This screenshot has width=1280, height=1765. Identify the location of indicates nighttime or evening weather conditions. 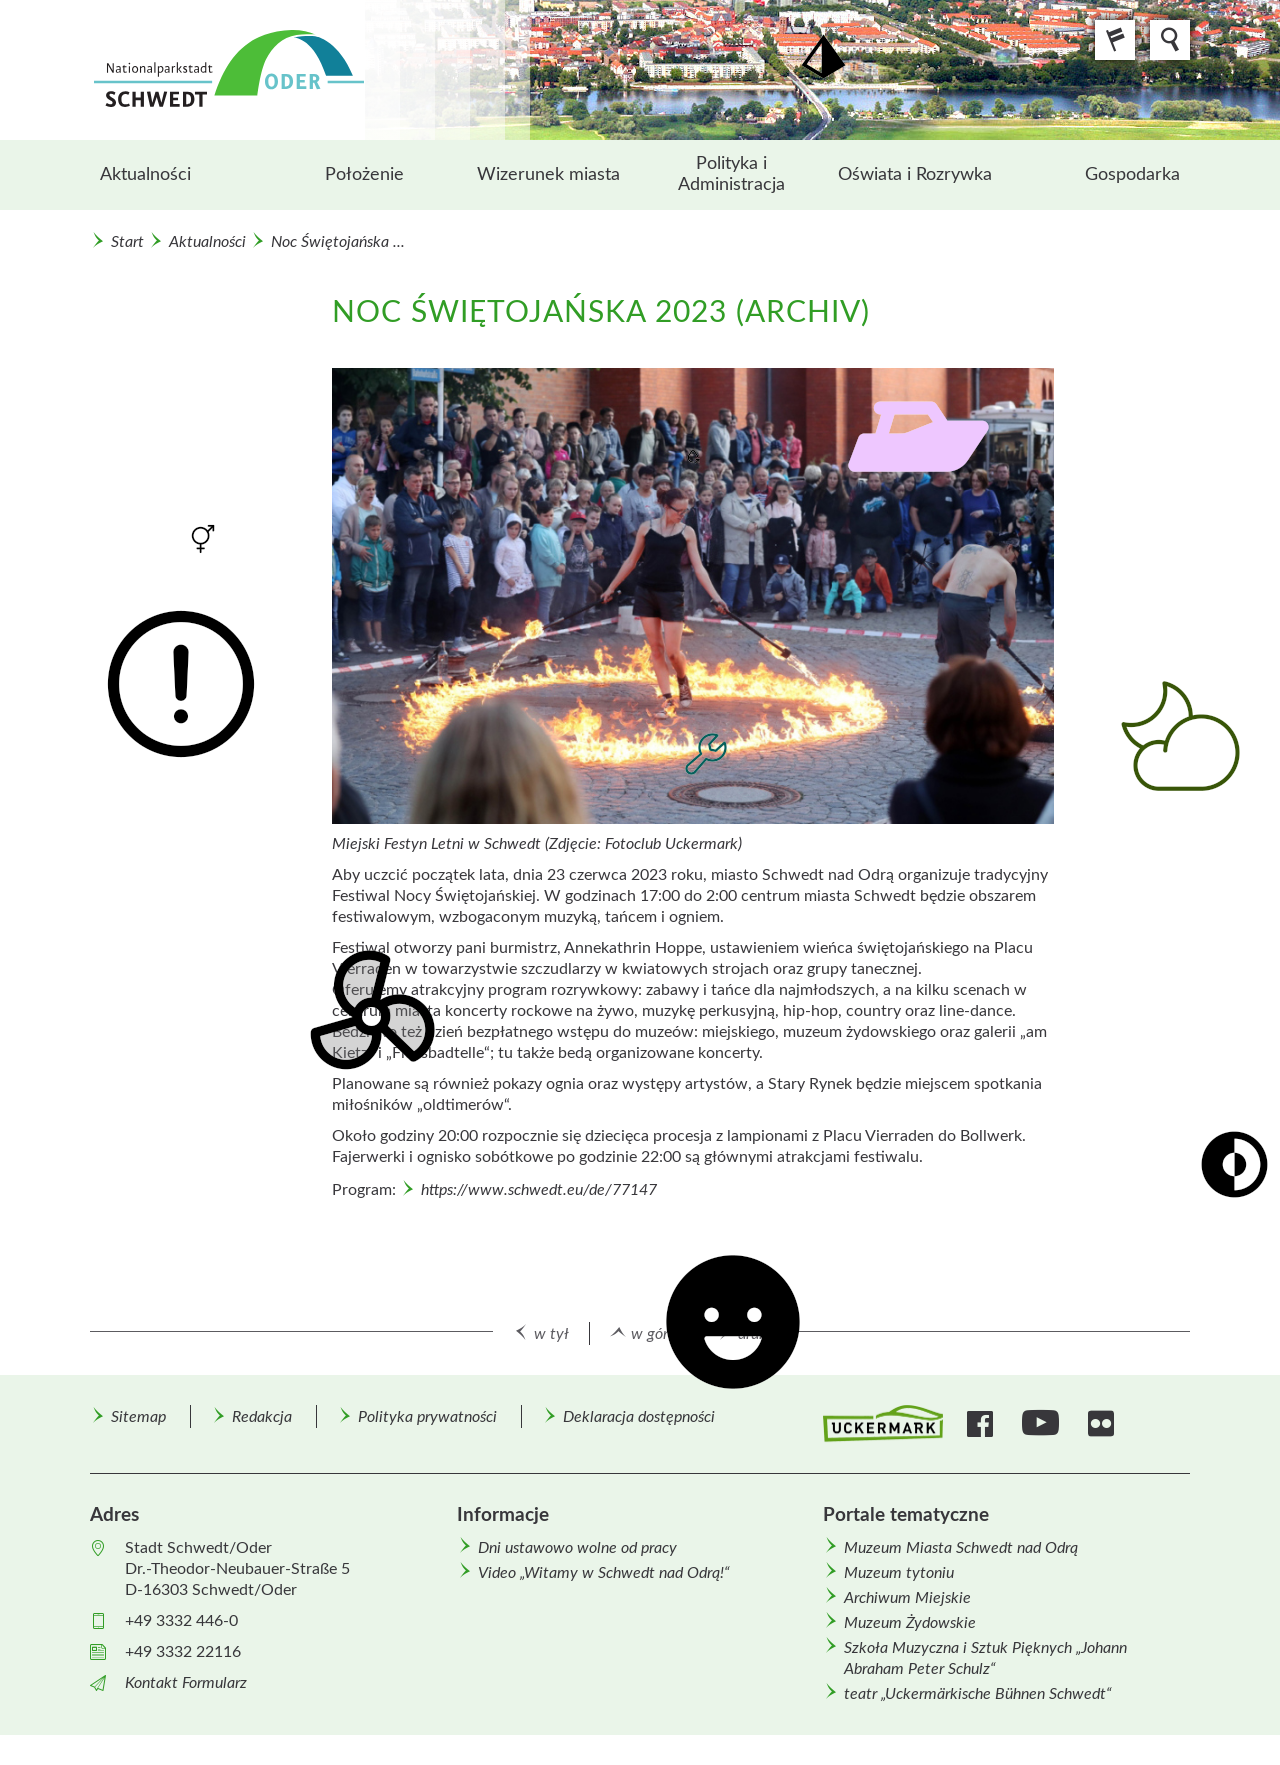
(1178, 742).